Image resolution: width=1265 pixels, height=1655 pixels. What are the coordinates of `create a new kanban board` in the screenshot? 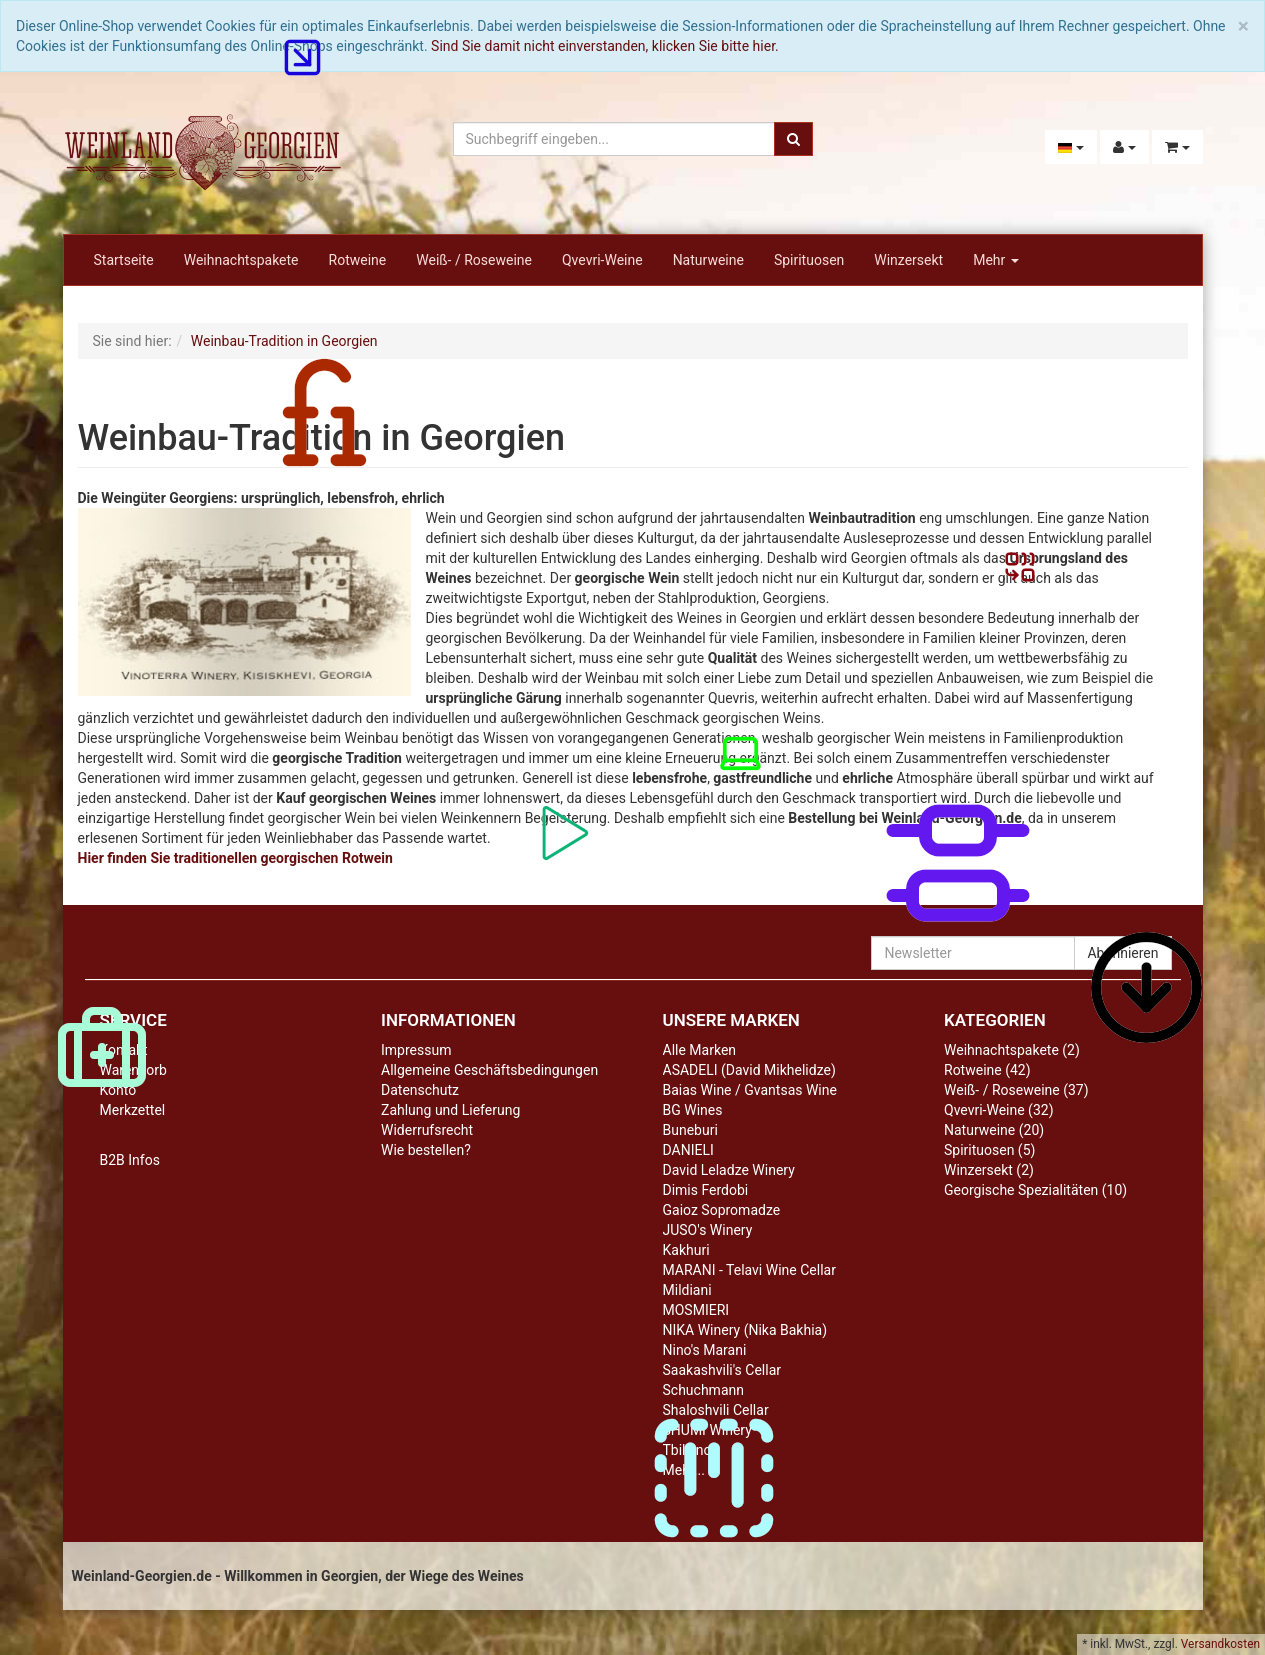 It's located at (714, 1478).